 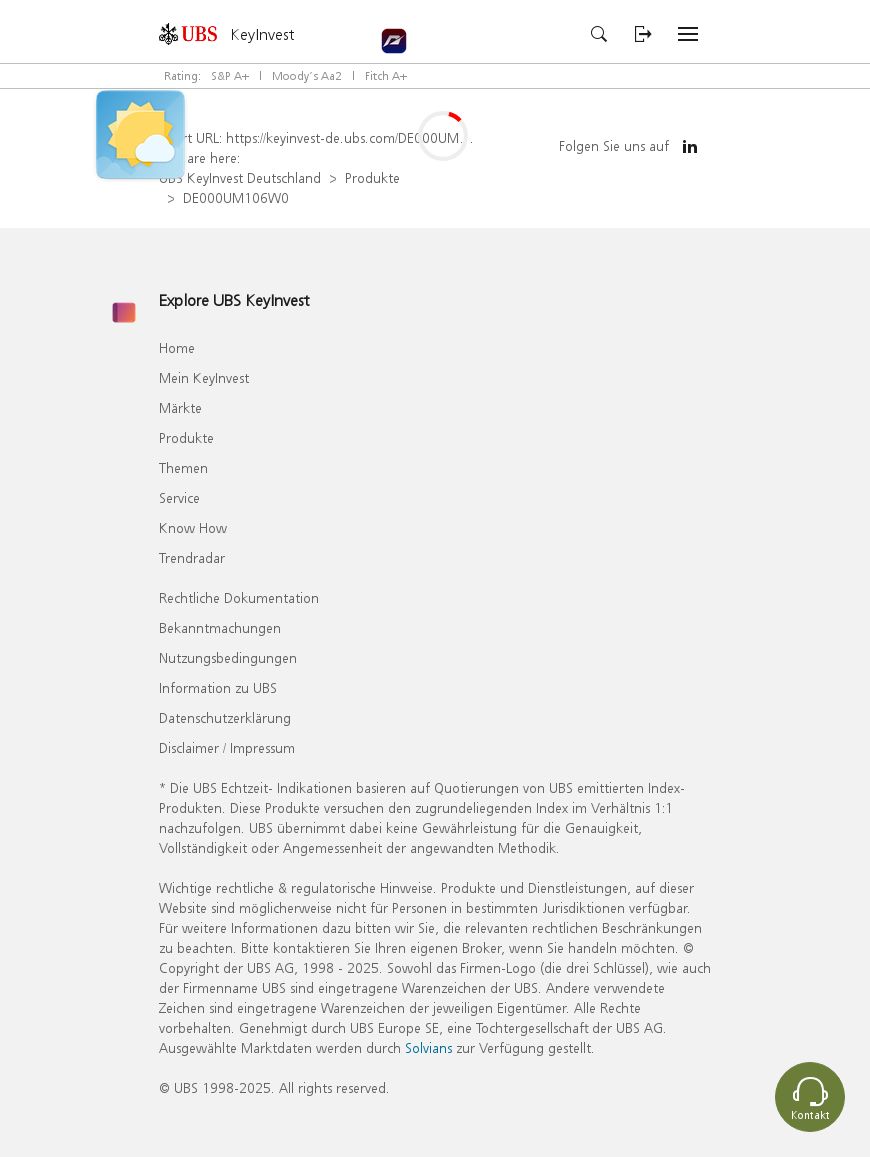 What do you see at coordinates (124, 312) in the screenshot?
I see `access the desktop folder` at bounding box center [124, 312].